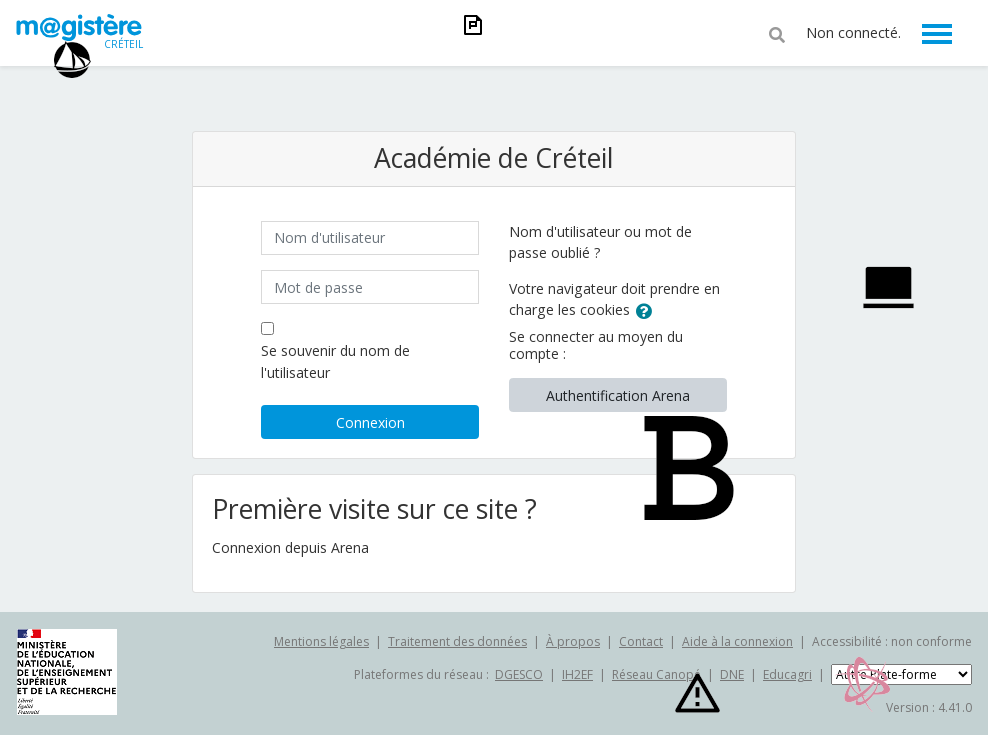 The width and height of the screenshot is (988, 735). What do you see at coordinates (689, 468) in the screenshot?
I see `braintree payment gateway integration` at bounding box center [689, 468].